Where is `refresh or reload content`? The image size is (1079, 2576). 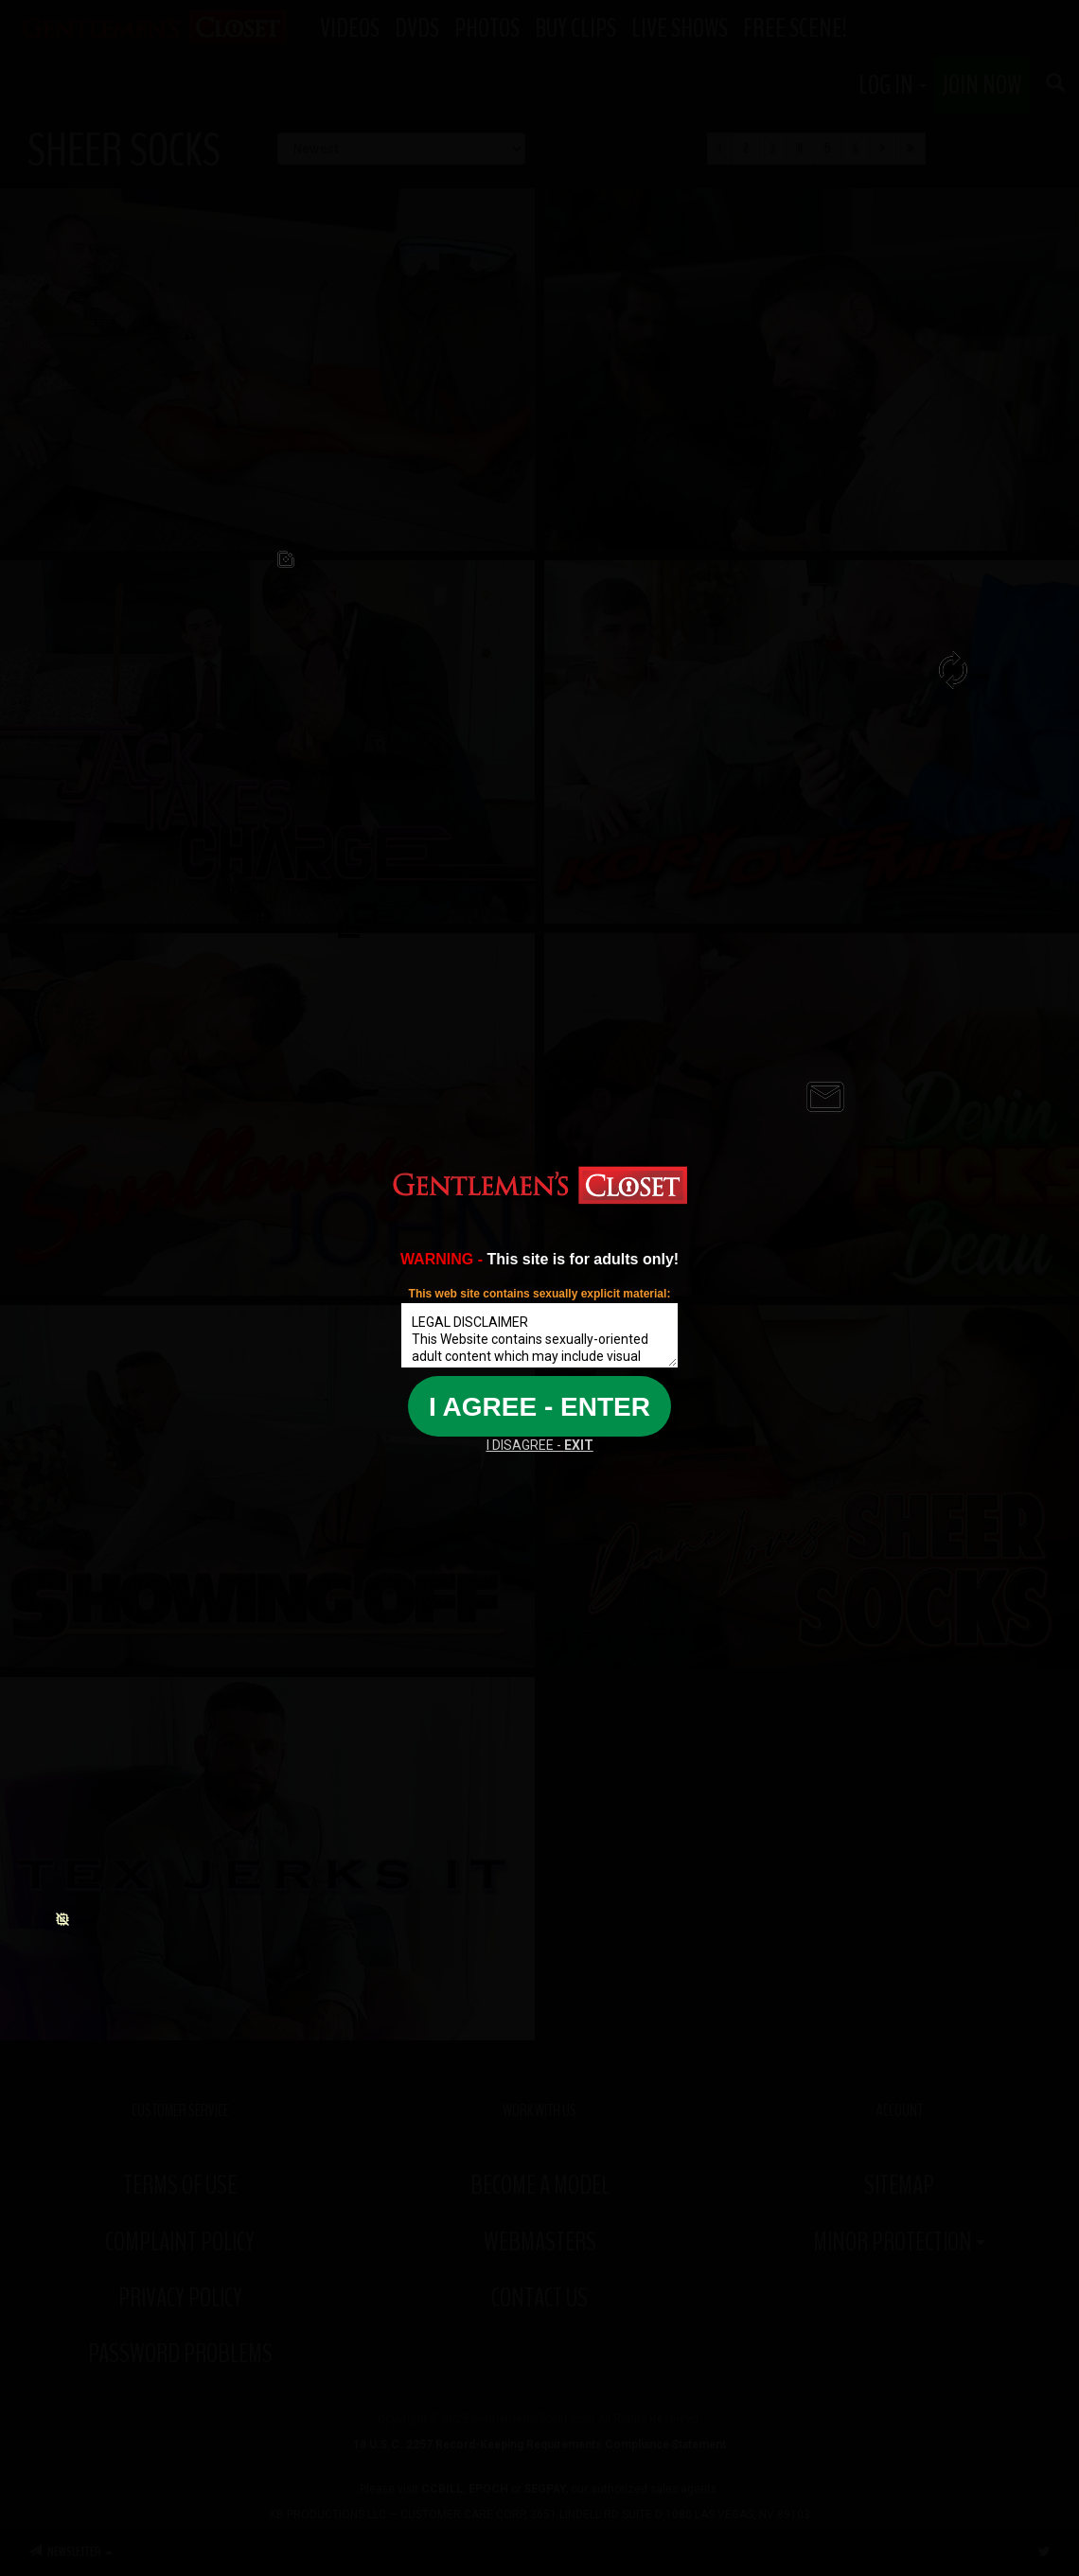
refresh or reload content is located at coordinates (953, 670).